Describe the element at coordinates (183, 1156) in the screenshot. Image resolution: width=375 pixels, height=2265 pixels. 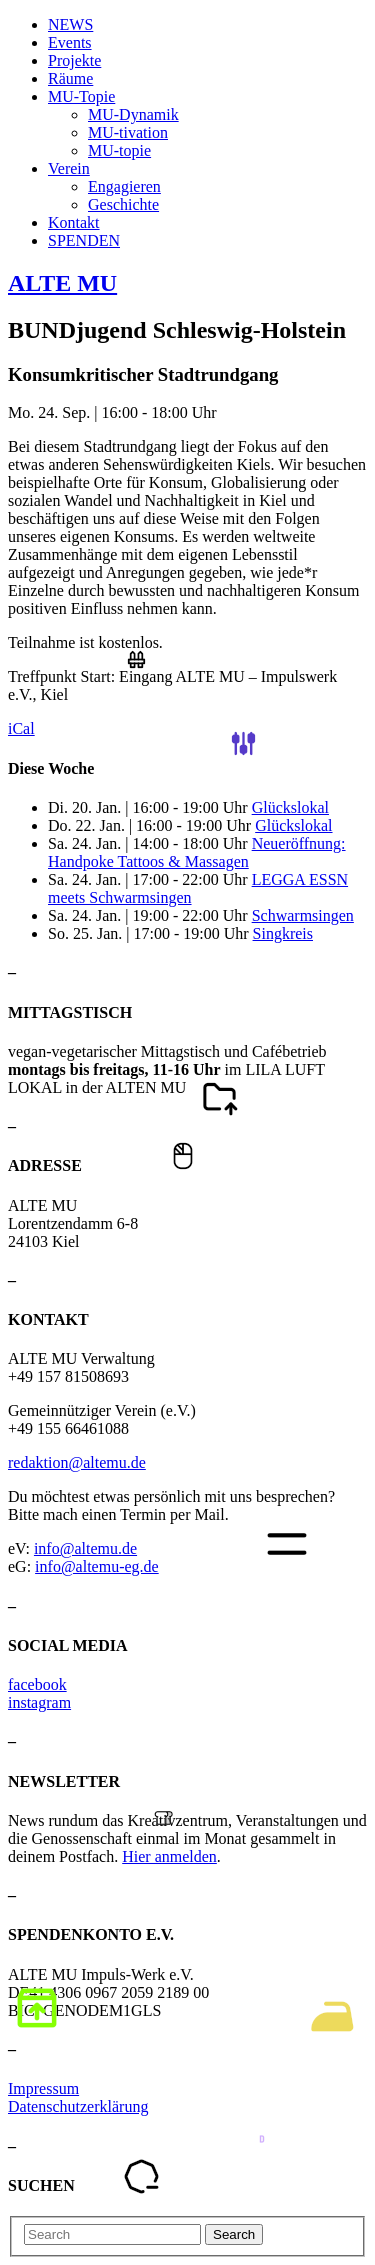
I see `indicates left mouse button click action` at that location.